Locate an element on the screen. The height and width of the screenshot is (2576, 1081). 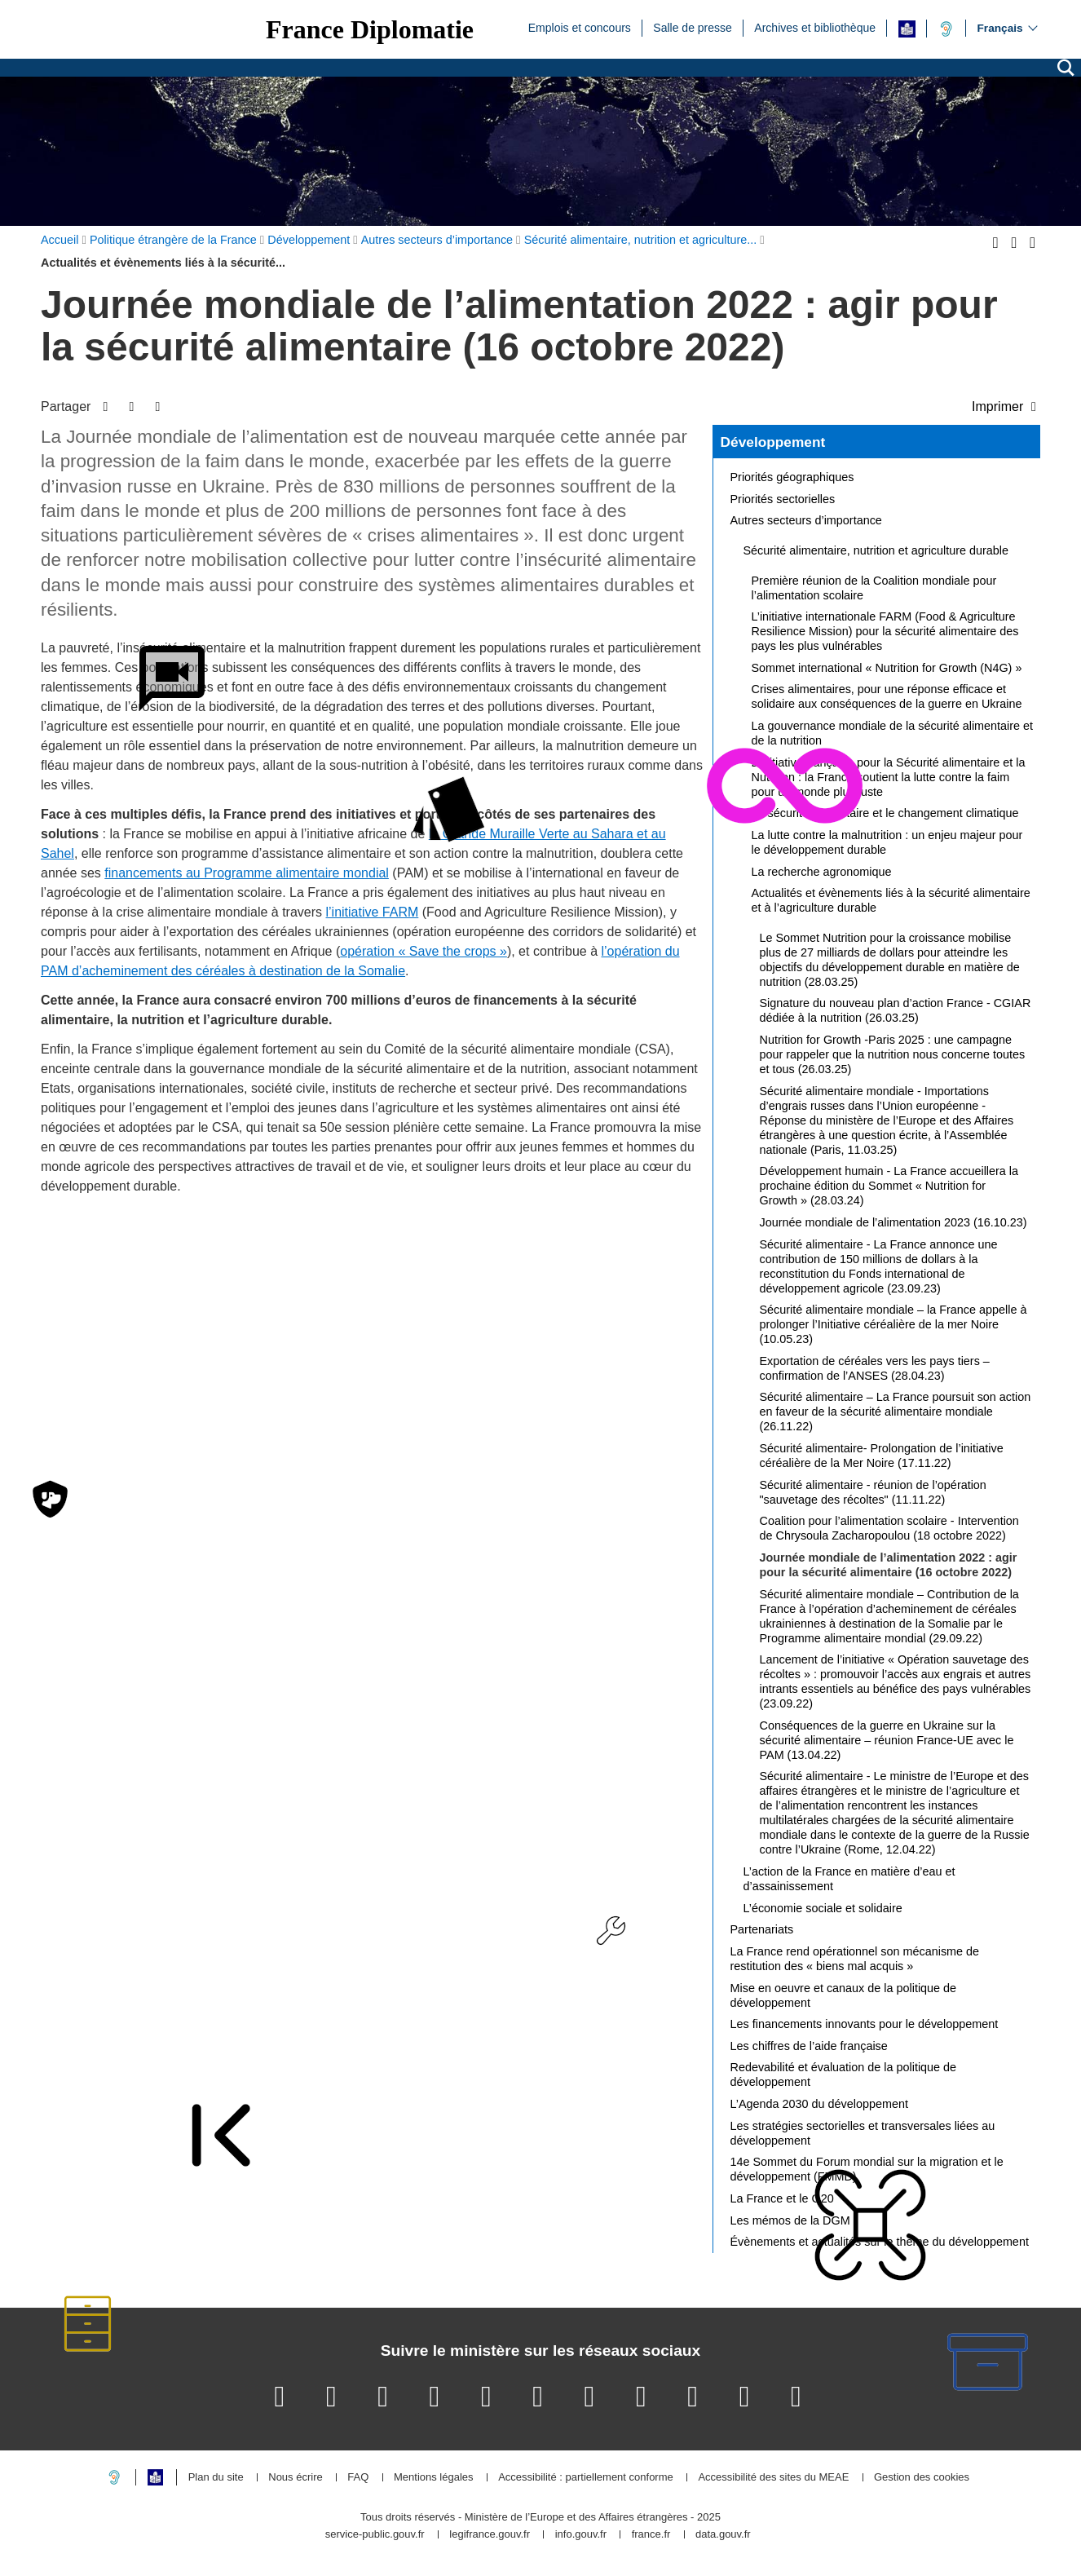
access settings or configuration options is located at coordinates (611, 1930).